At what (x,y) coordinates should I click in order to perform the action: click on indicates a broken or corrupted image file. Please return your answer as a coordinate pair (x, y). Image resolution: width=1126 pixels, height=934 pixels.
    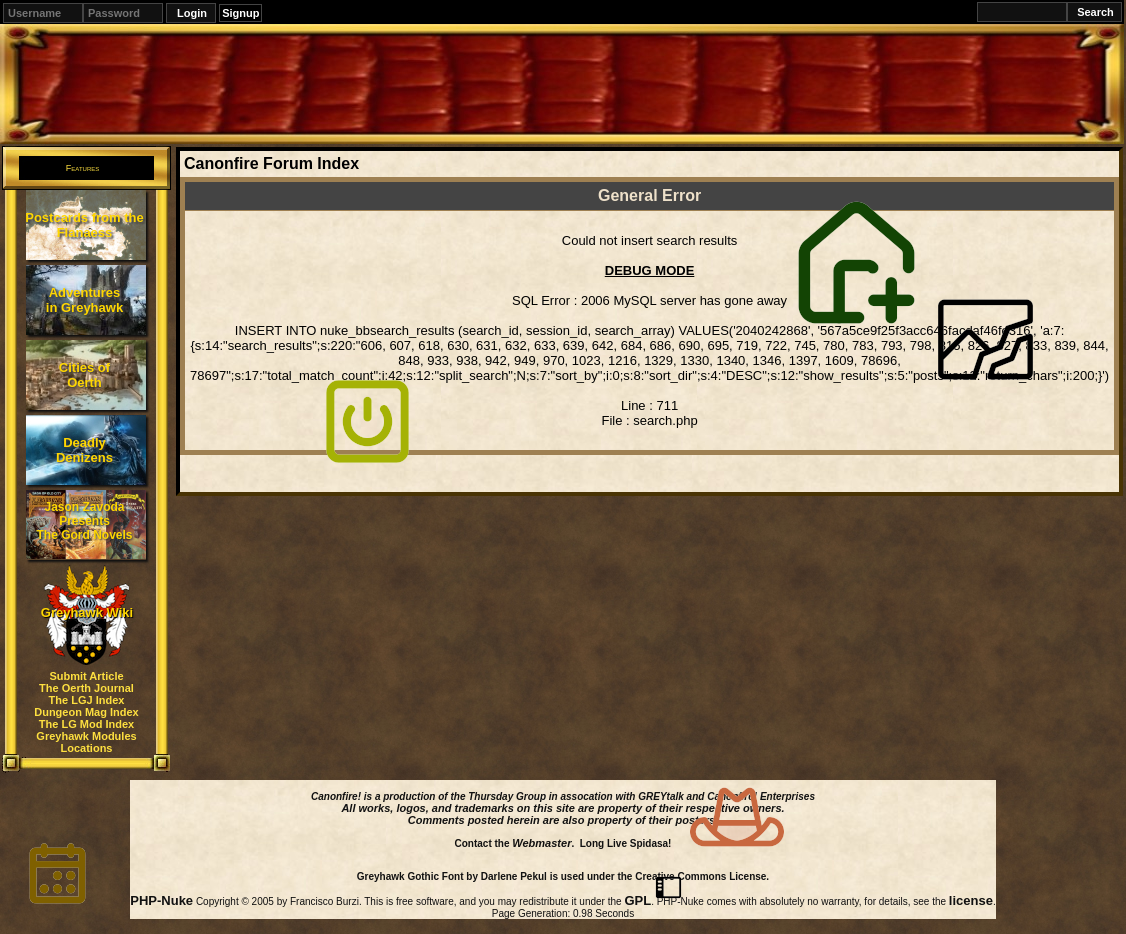
    Looking at the image, I should click on (985, 339).